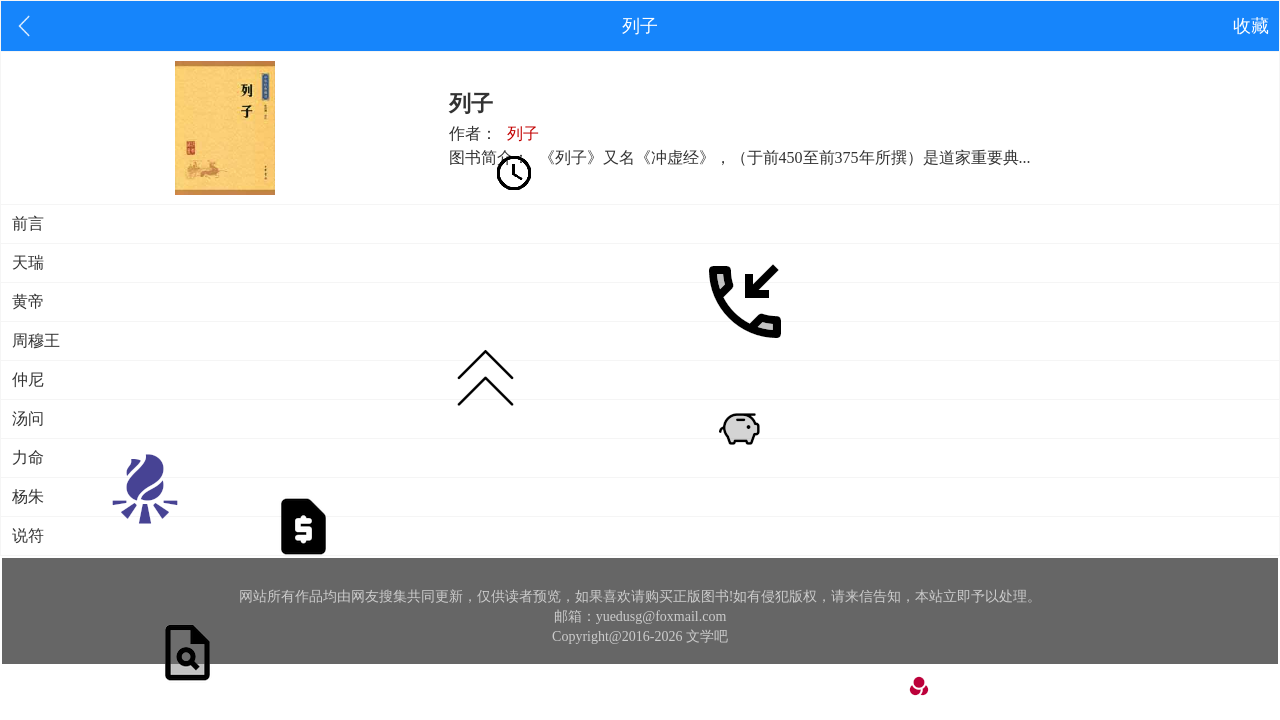 The height and width of the screenshot is (720, 1280). Describe the element at coordinates (145, 489) in the screenshot. I see `access camping or outdoor activity features` at that location.